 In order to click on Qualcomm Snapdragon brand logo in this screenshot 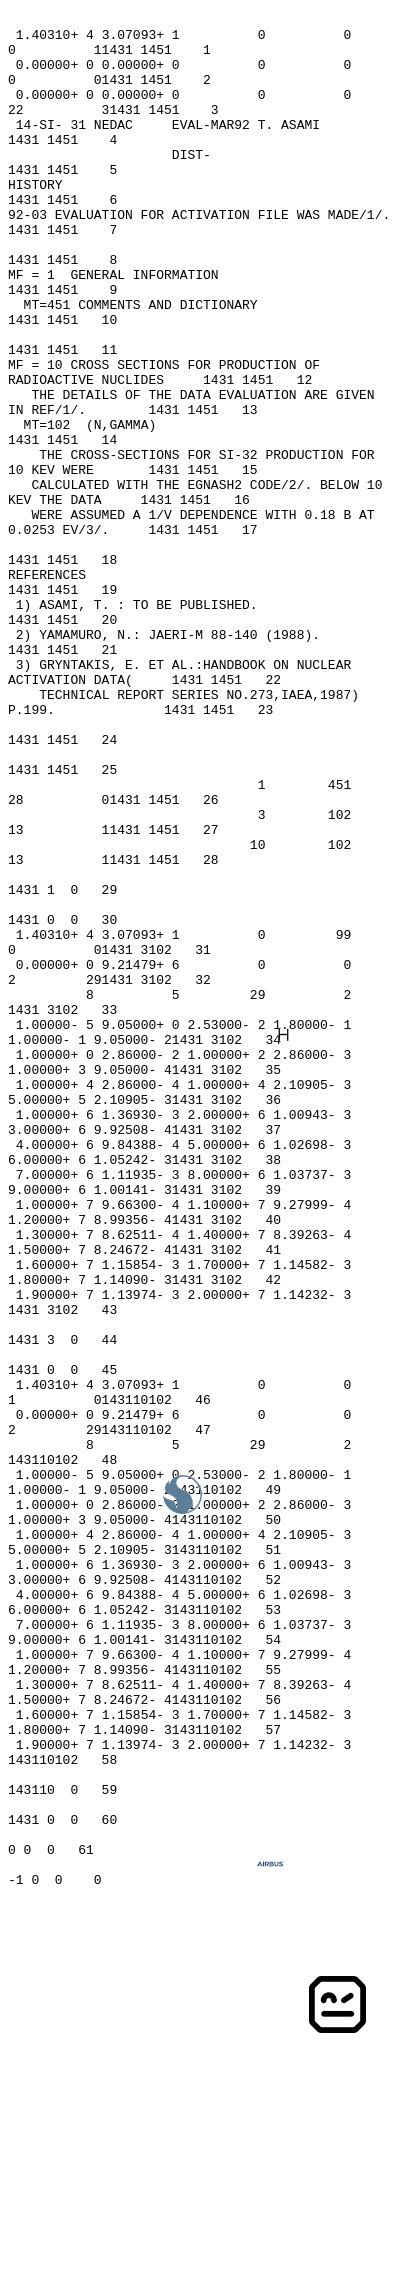, I will do `click(182, 1494)`.